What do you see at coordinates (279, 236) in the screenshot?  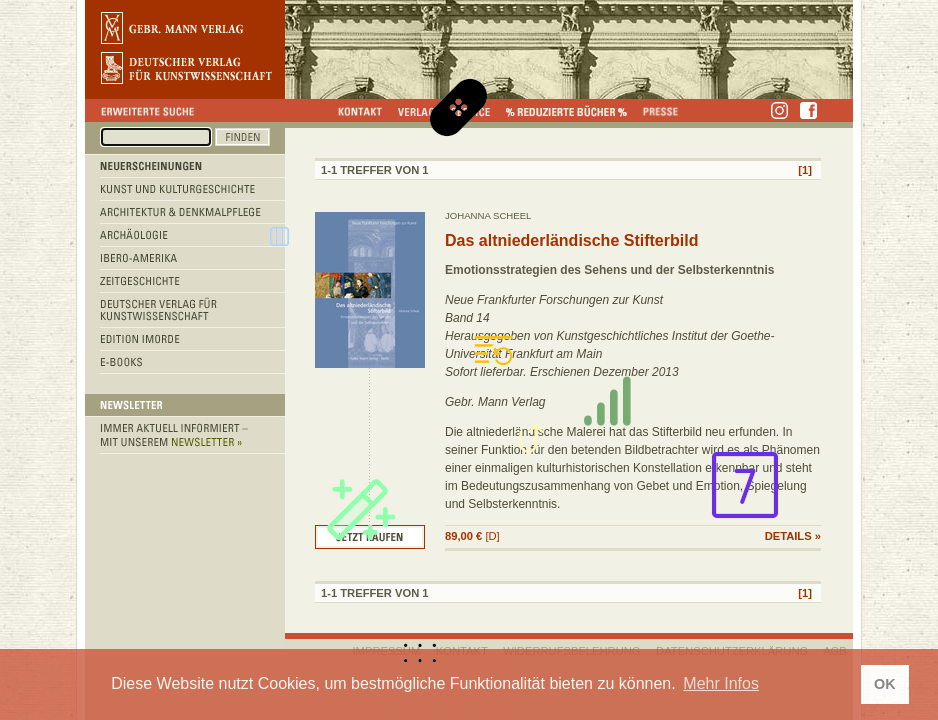 I see `switch to three-column layout` at bounding box center [279, 236].